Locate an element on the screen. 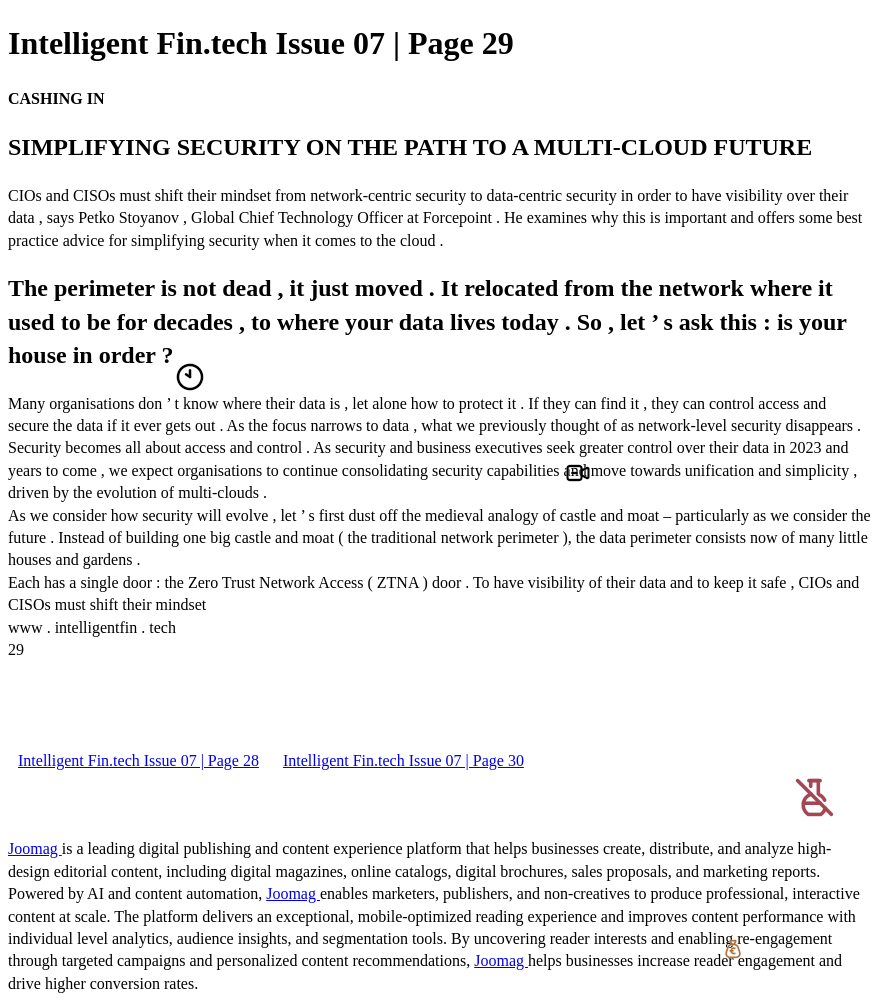 This screenshot has height=1003, width=879. indicates the current time or timestamp is located at coordinates (190, 377).